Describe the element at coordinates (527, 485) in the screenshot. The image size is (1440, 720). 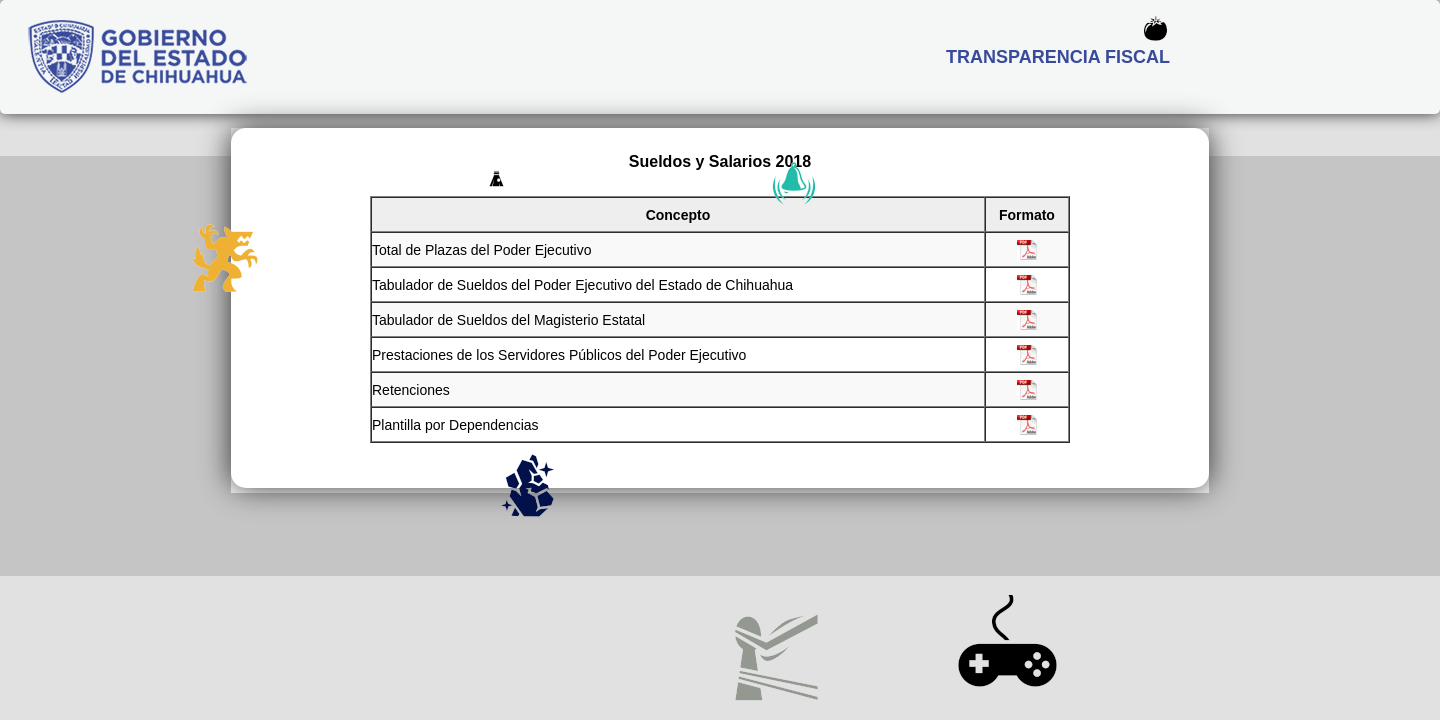
I see `collect ore or mining resources` at that location.